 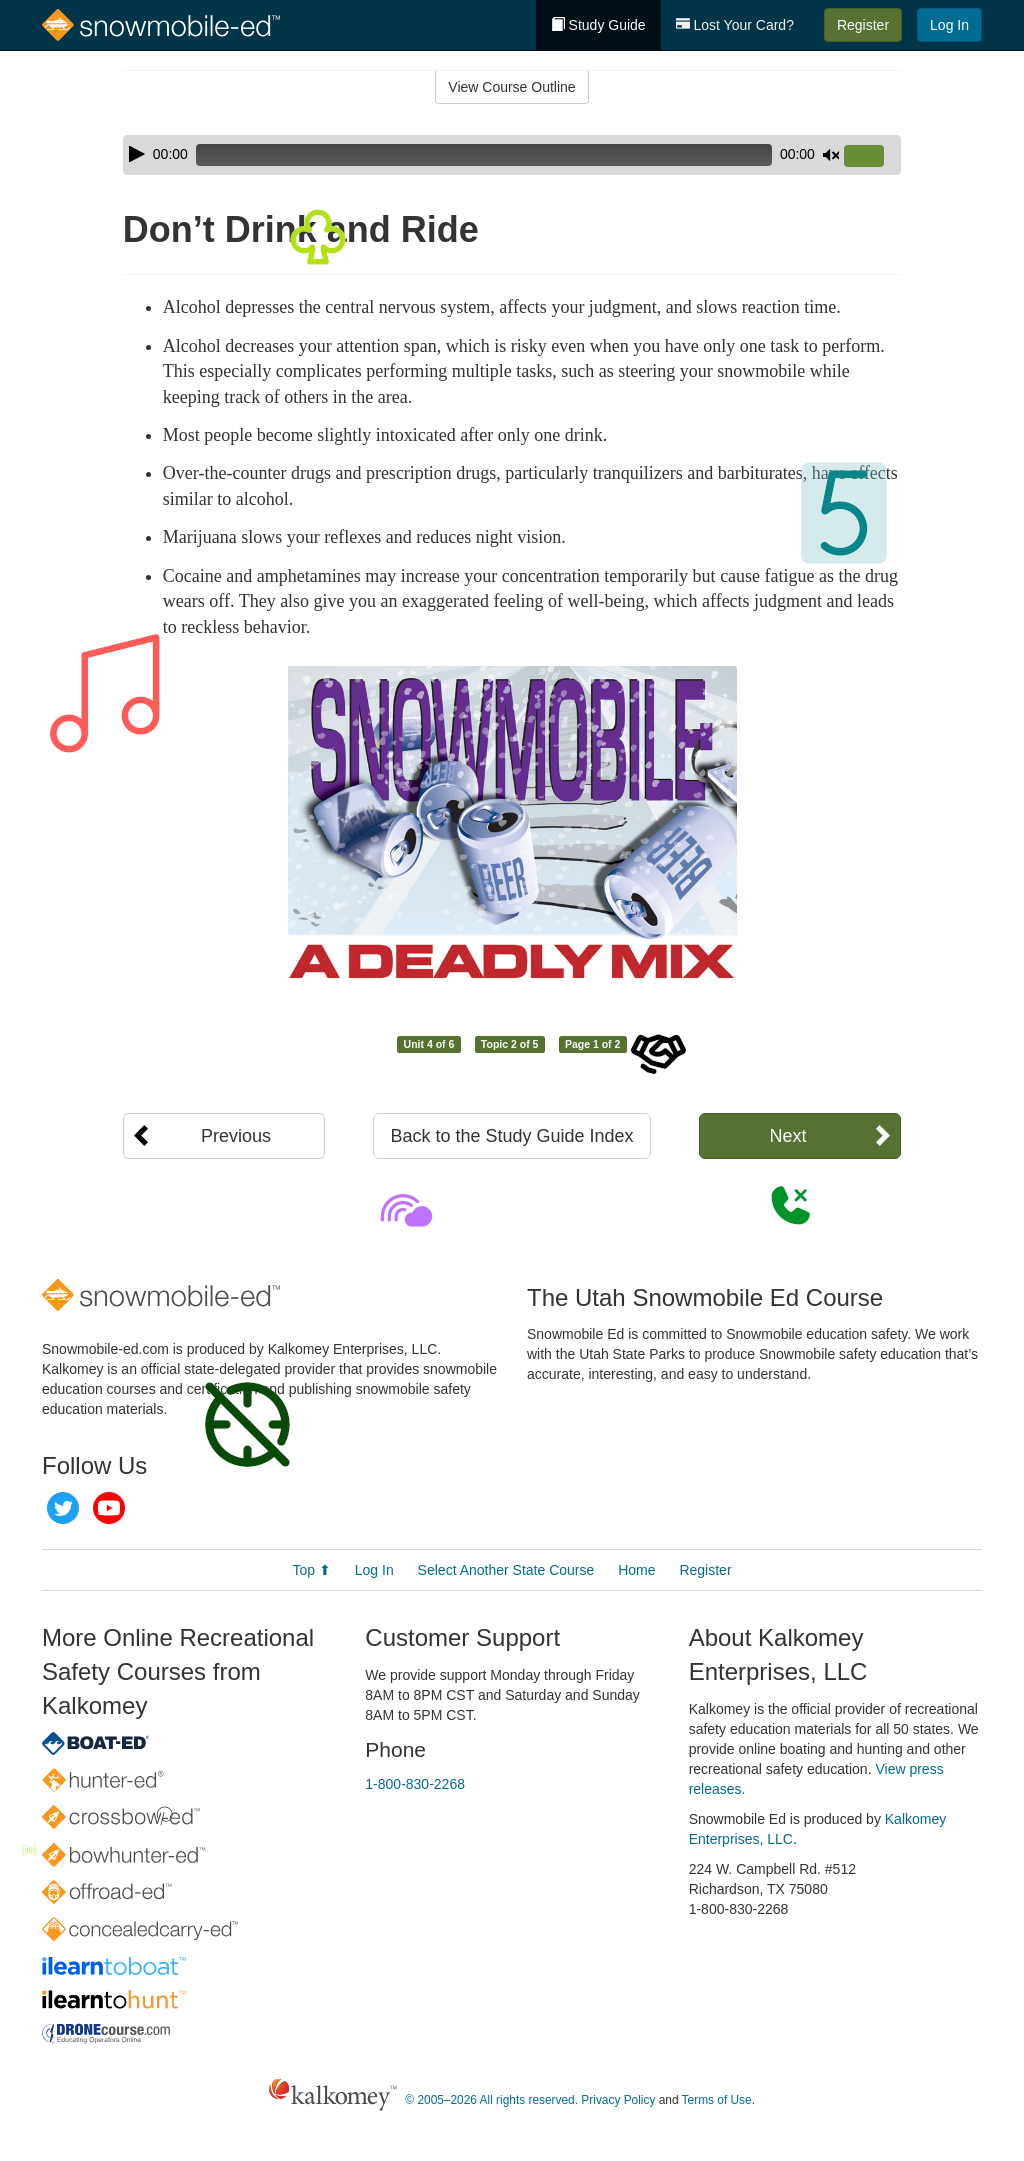 What do you see at coordinates (164, 1816) in the screenshot?
I see `open Pinterest app` at bounding box center [164, 1816].